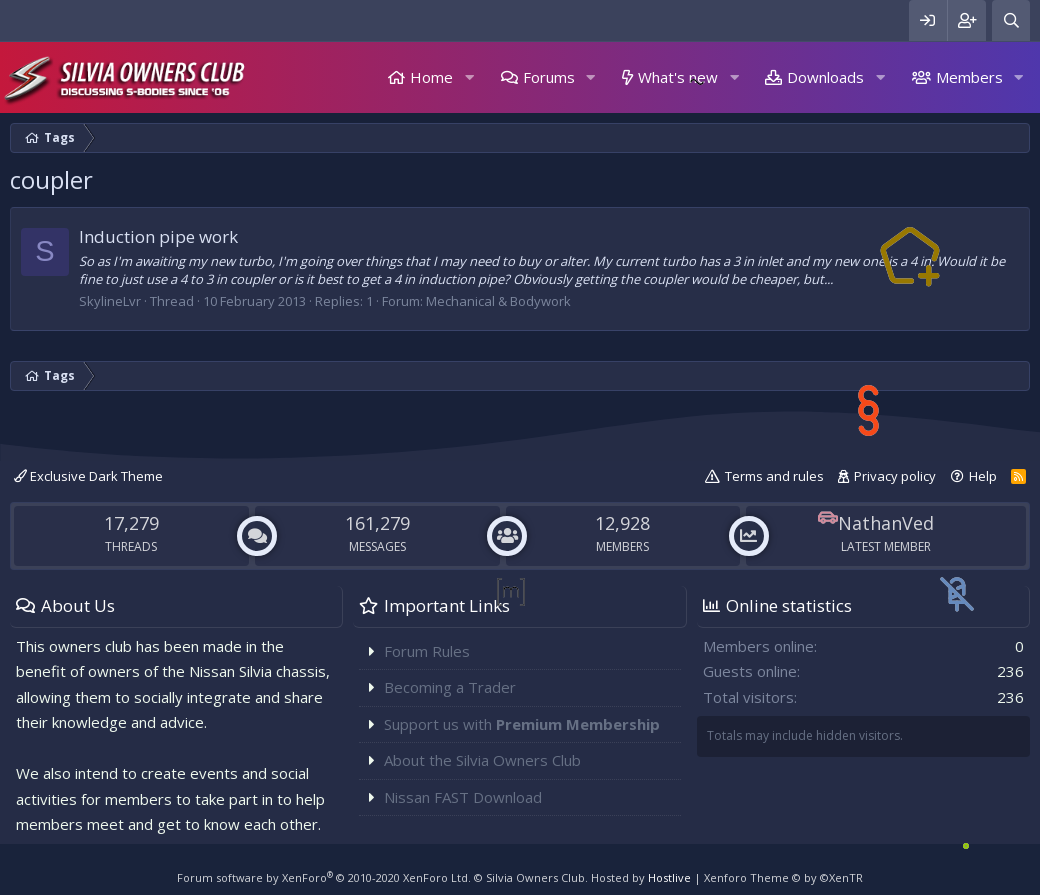 This screenshot has width=1040, height=895. What do you see at coordinates (910, 257) in the screenshot?
I see `add a new shape or polygon element` at bounding box center [910, 257].